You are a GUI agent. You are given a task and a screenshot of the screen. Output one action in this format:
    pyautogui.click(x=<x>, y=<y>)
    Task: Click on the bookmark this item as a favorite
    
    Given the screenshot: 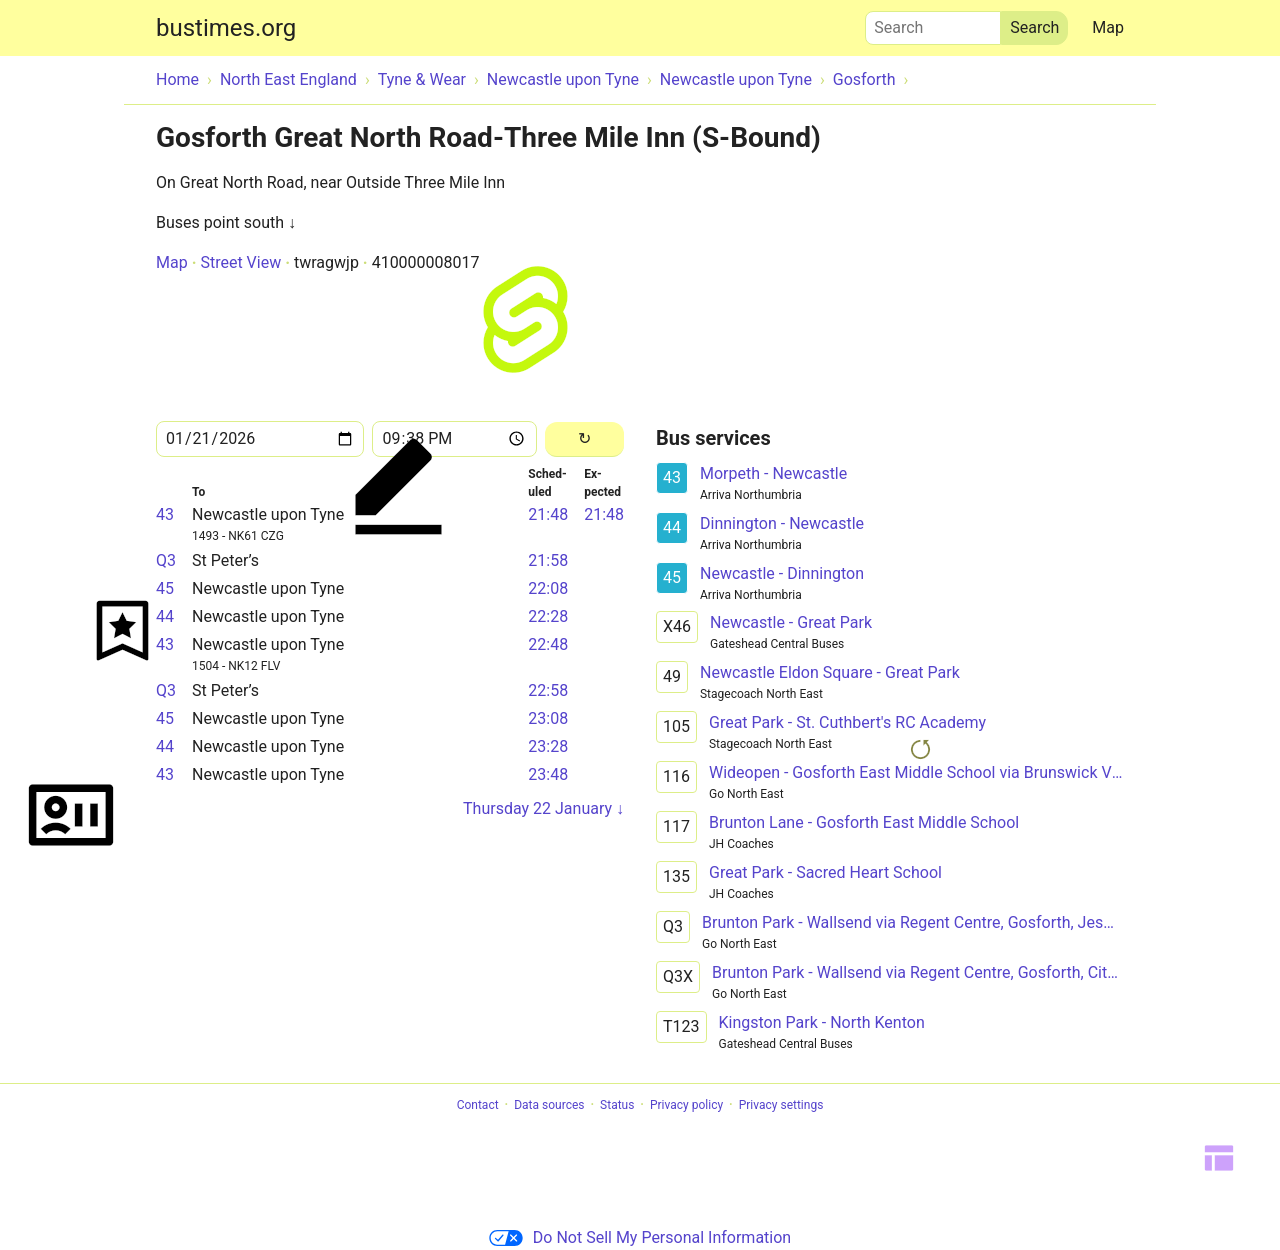 What is the action you would take?
    pyautogui.click(x=122, y=629)
    